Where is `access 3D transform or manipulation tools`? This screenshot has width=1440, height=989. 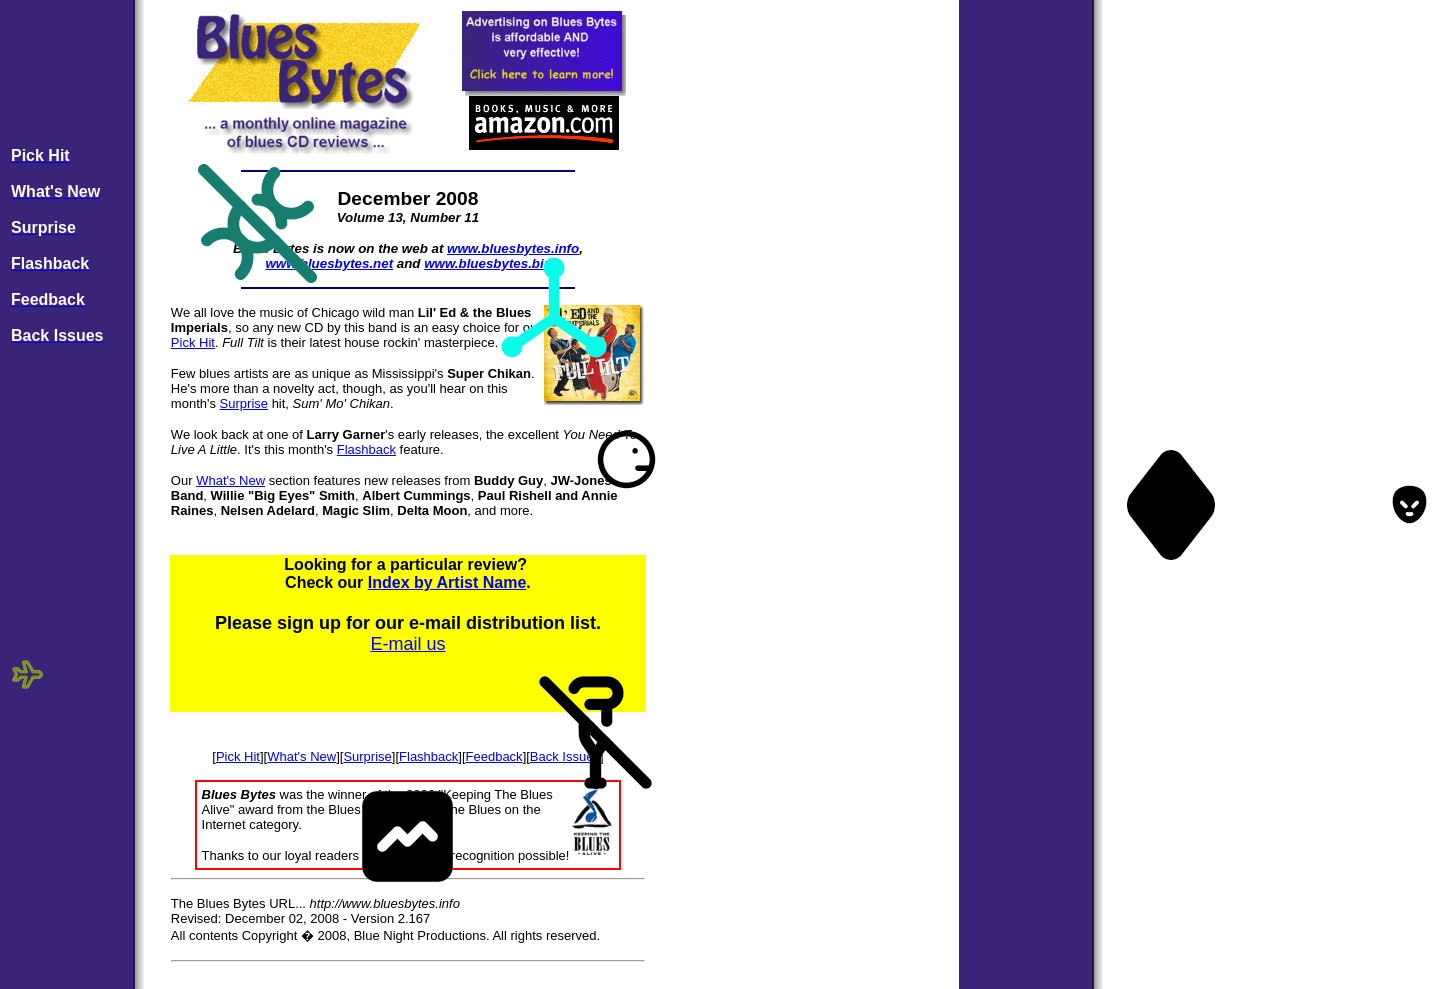
access 3D transform or manipulation tools is located at coordinates (554, 310).